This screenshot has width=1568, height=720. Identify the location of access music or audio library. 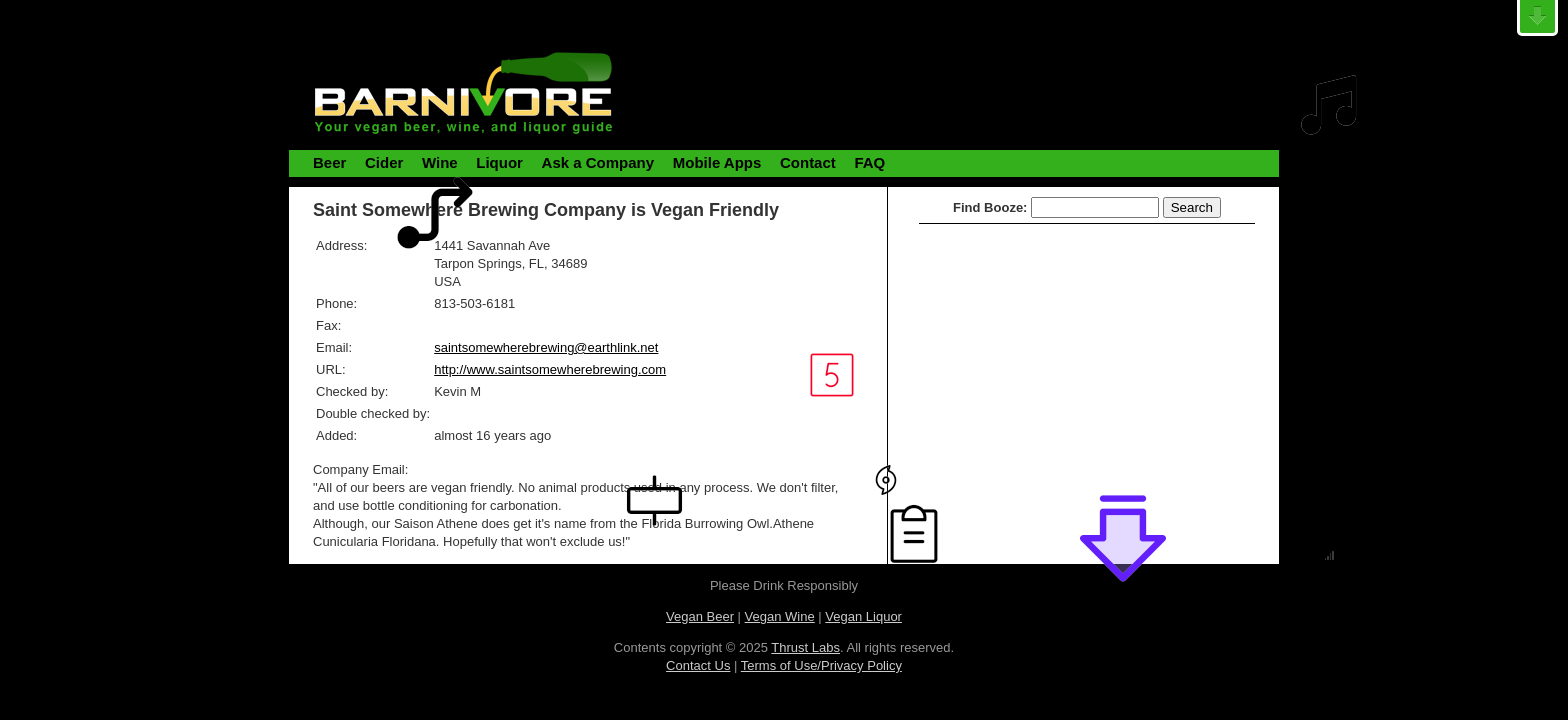
(1332, 106).